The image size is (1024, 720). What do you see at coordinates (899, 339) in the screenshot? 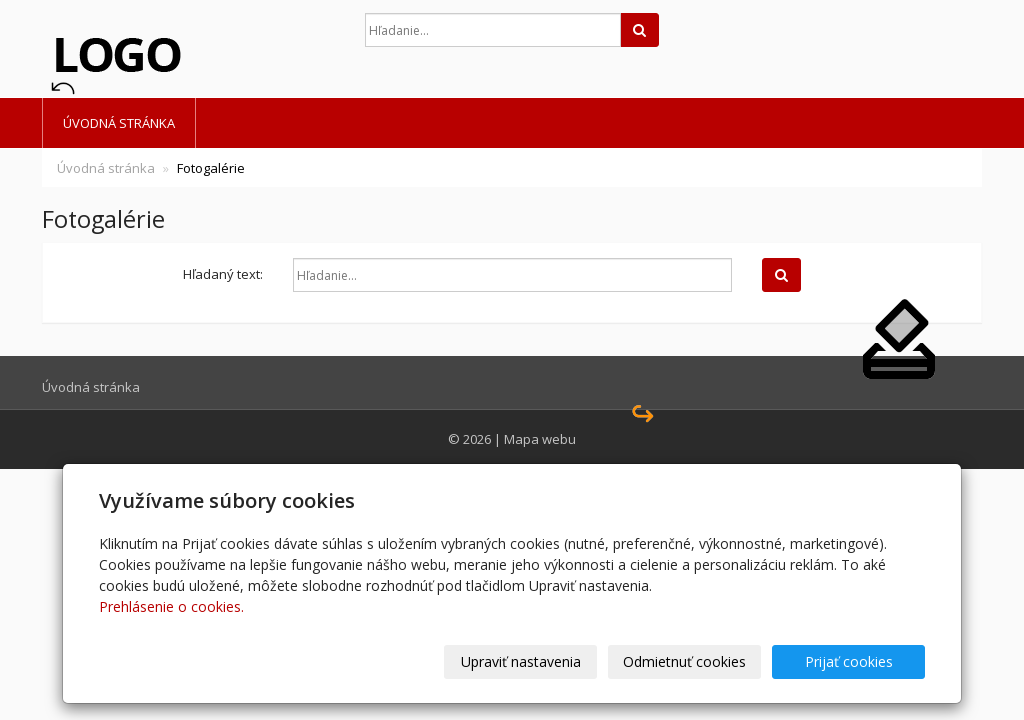
I see `cast your vote or submit a ballot` at bounding box center [899, 339].